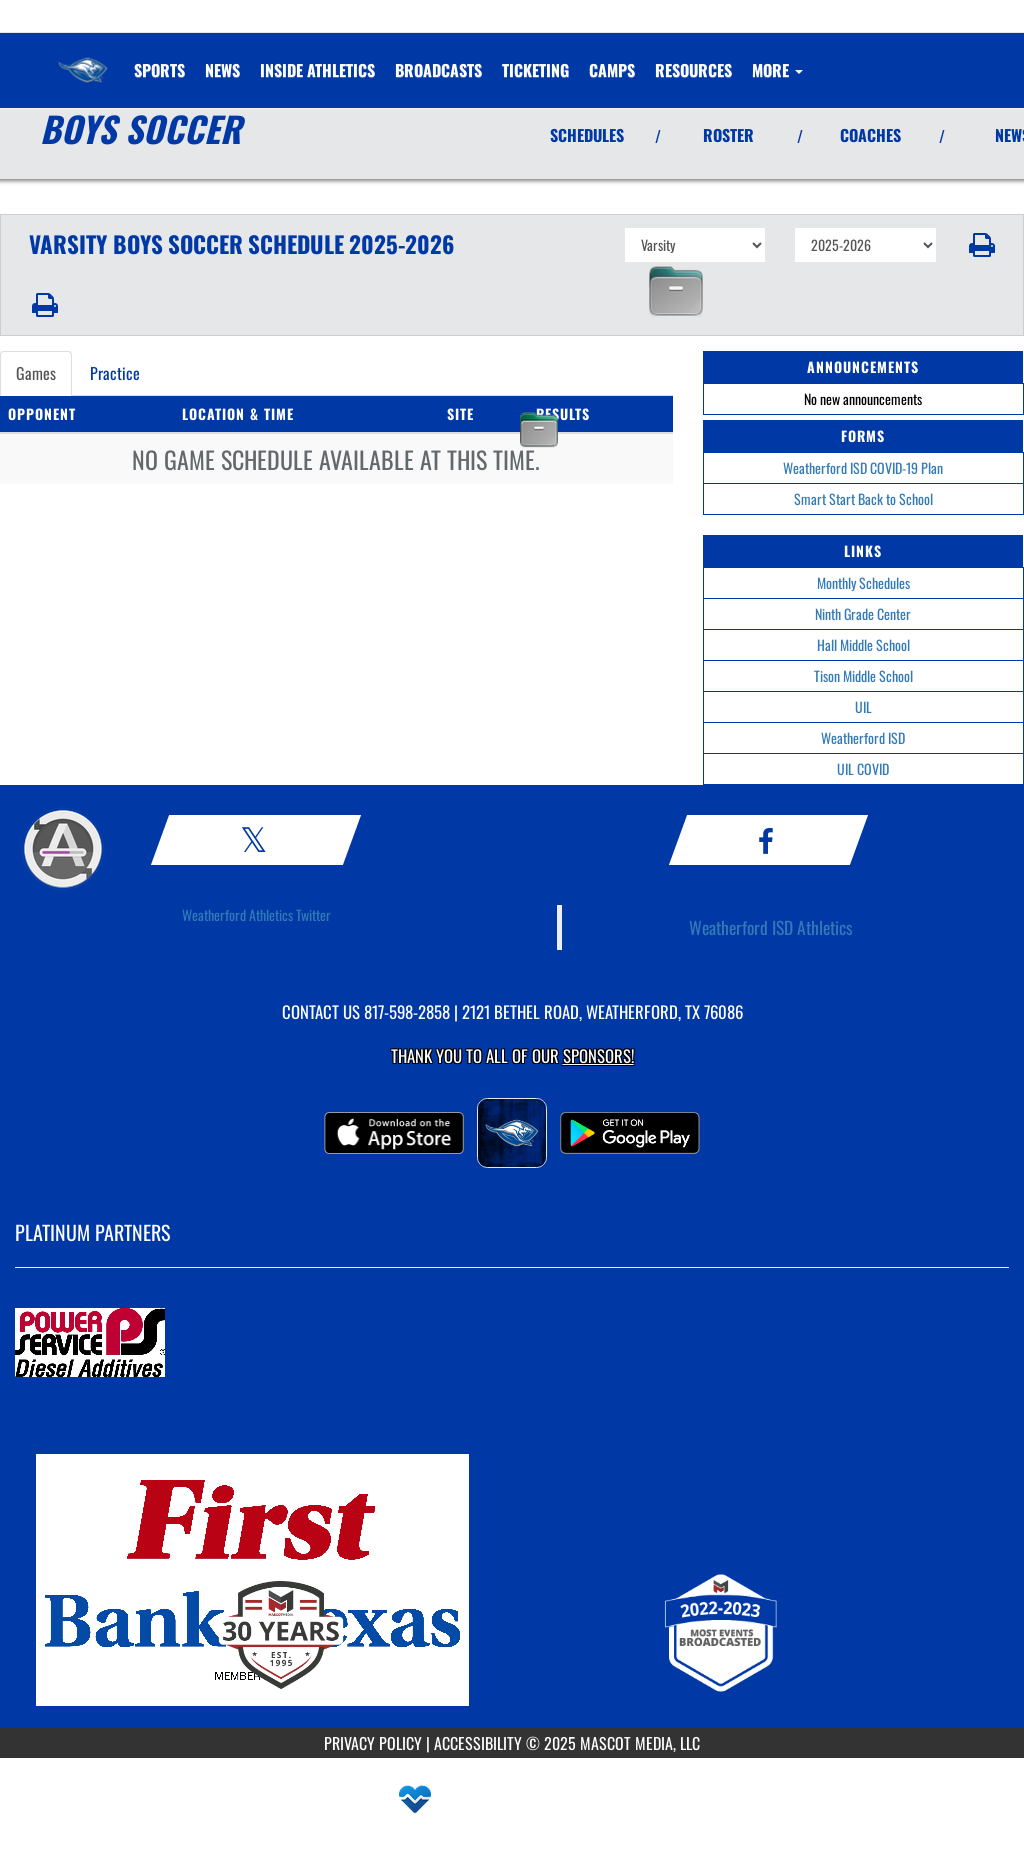  I want to click on check for available software updates, so click(63, 849).